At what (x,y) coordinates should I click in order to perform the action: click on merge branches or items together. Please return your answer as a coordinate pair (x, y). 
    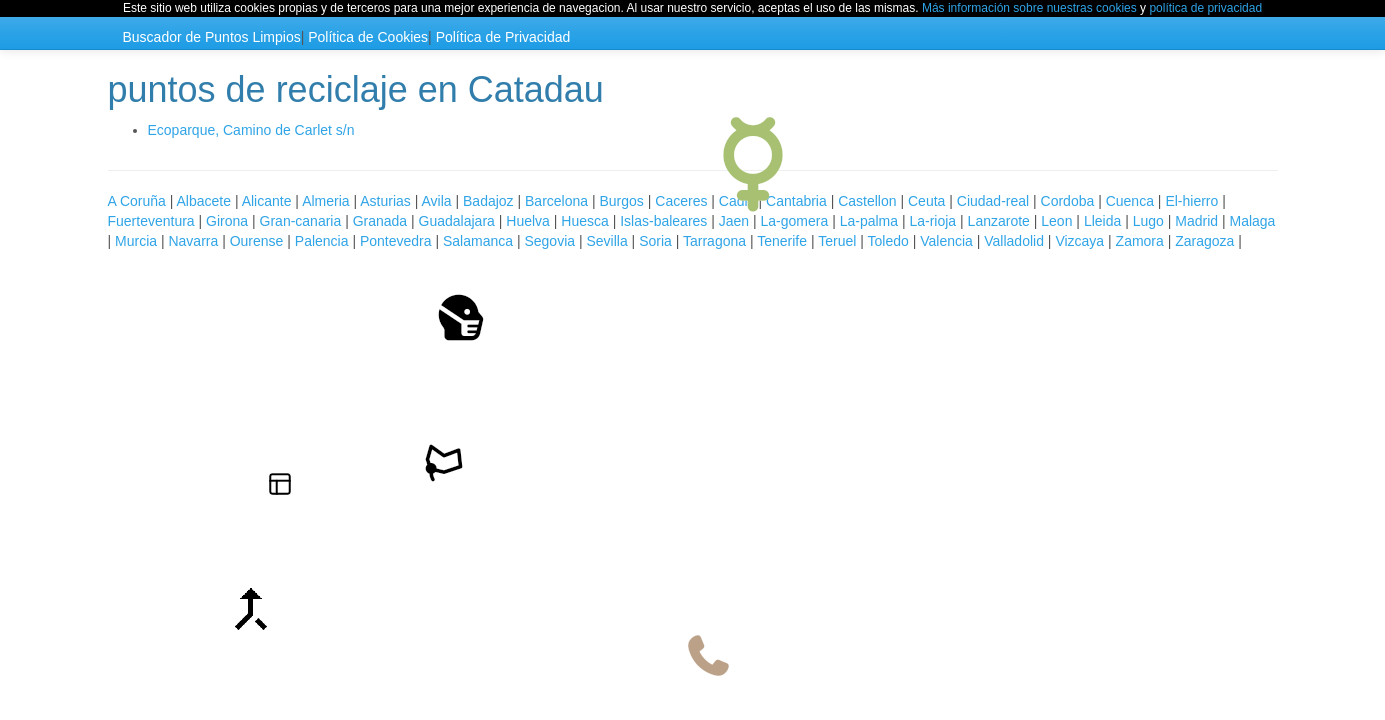
    Looking at the image, I should click on (251, 609).